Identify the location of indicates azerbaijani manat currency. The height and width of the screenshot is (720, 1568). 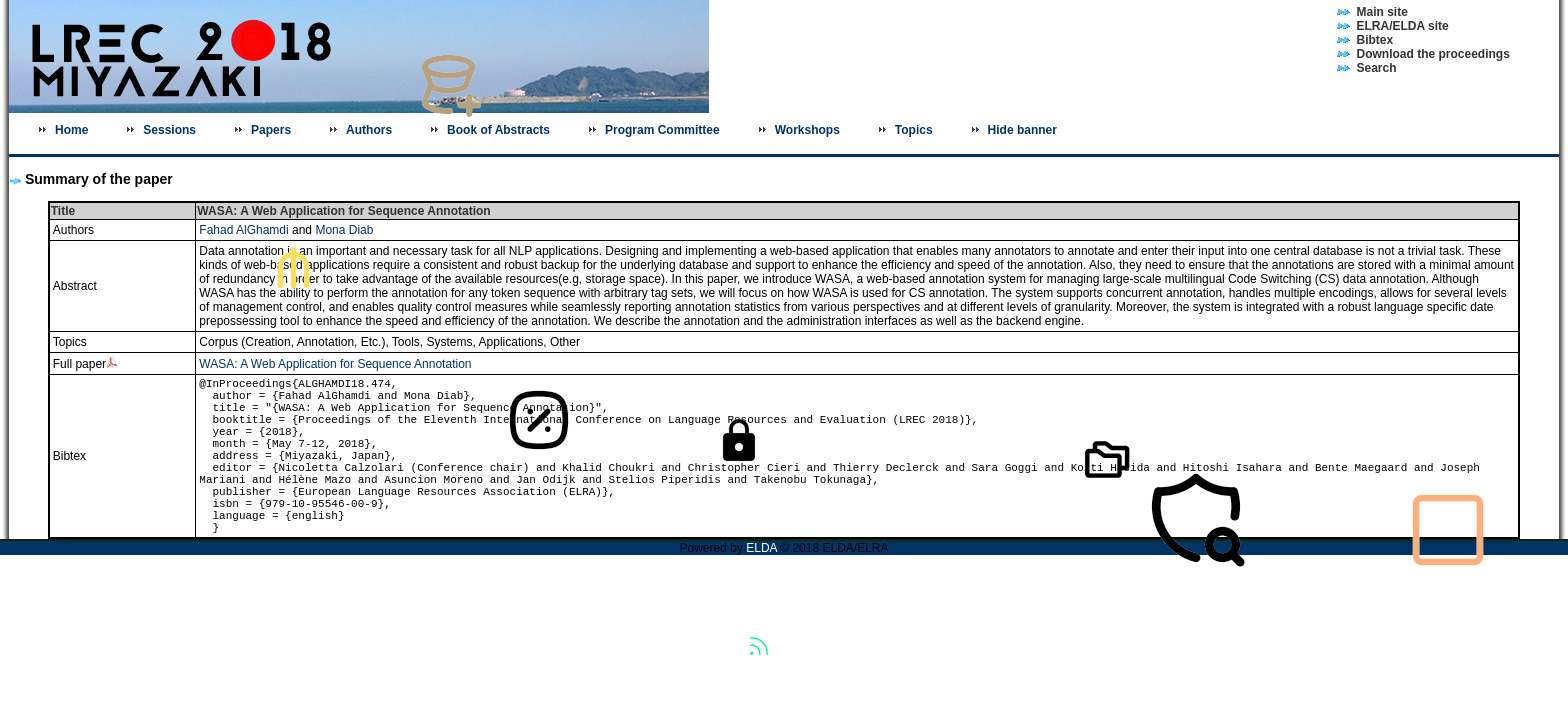
(293, 267).